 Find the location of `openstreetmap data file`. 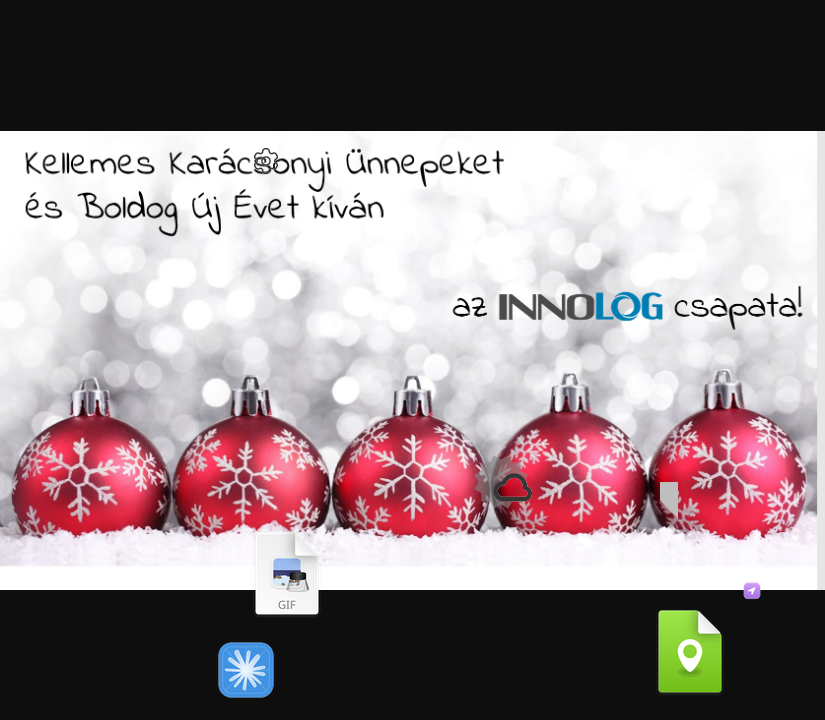

openstreetmap data file is located at coordinates (690, 653).